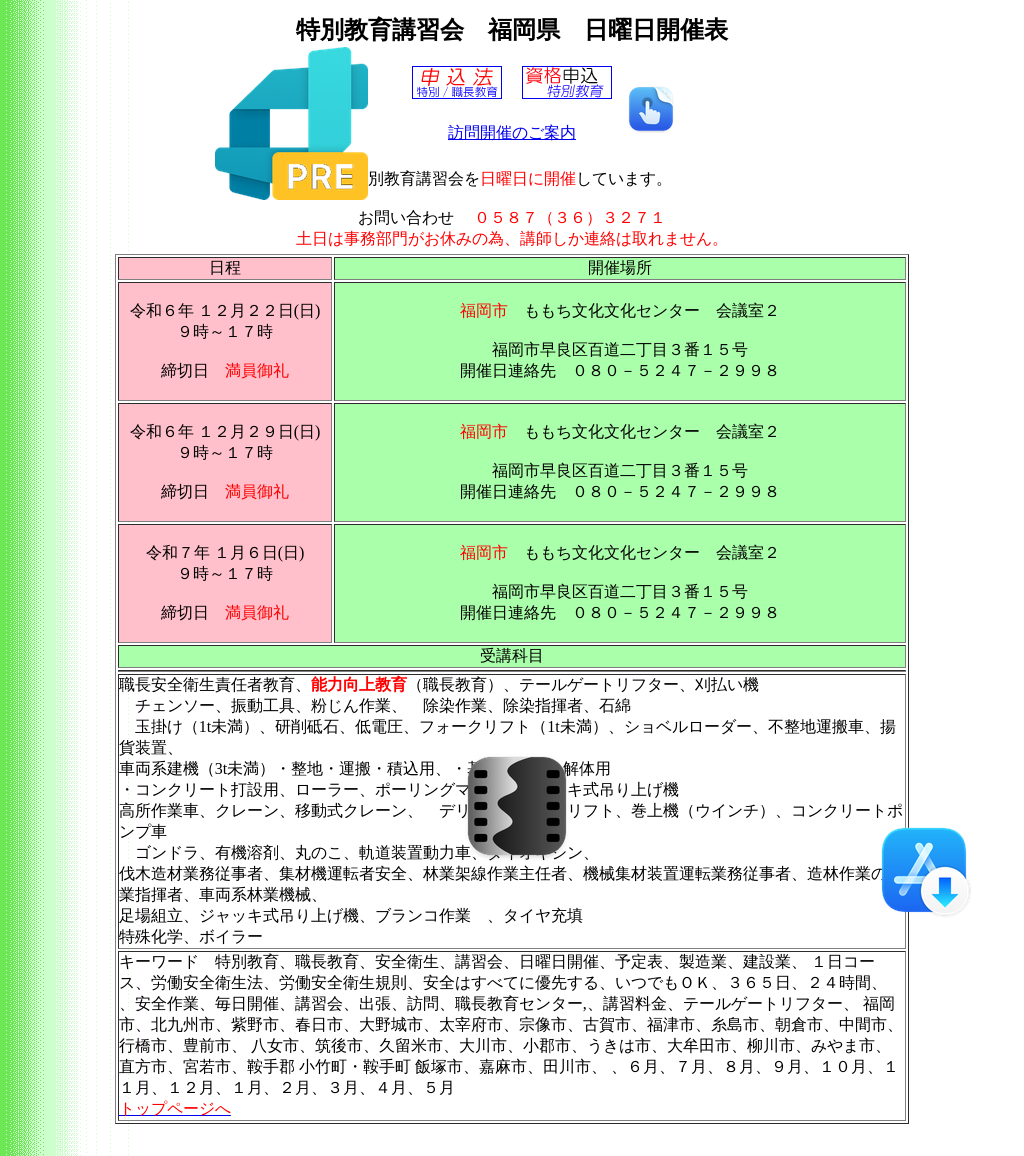  What do you see at coordinates (517, 806) in the screenshot?
I see `open flowblade video editor` at bounding box center [517, 806].